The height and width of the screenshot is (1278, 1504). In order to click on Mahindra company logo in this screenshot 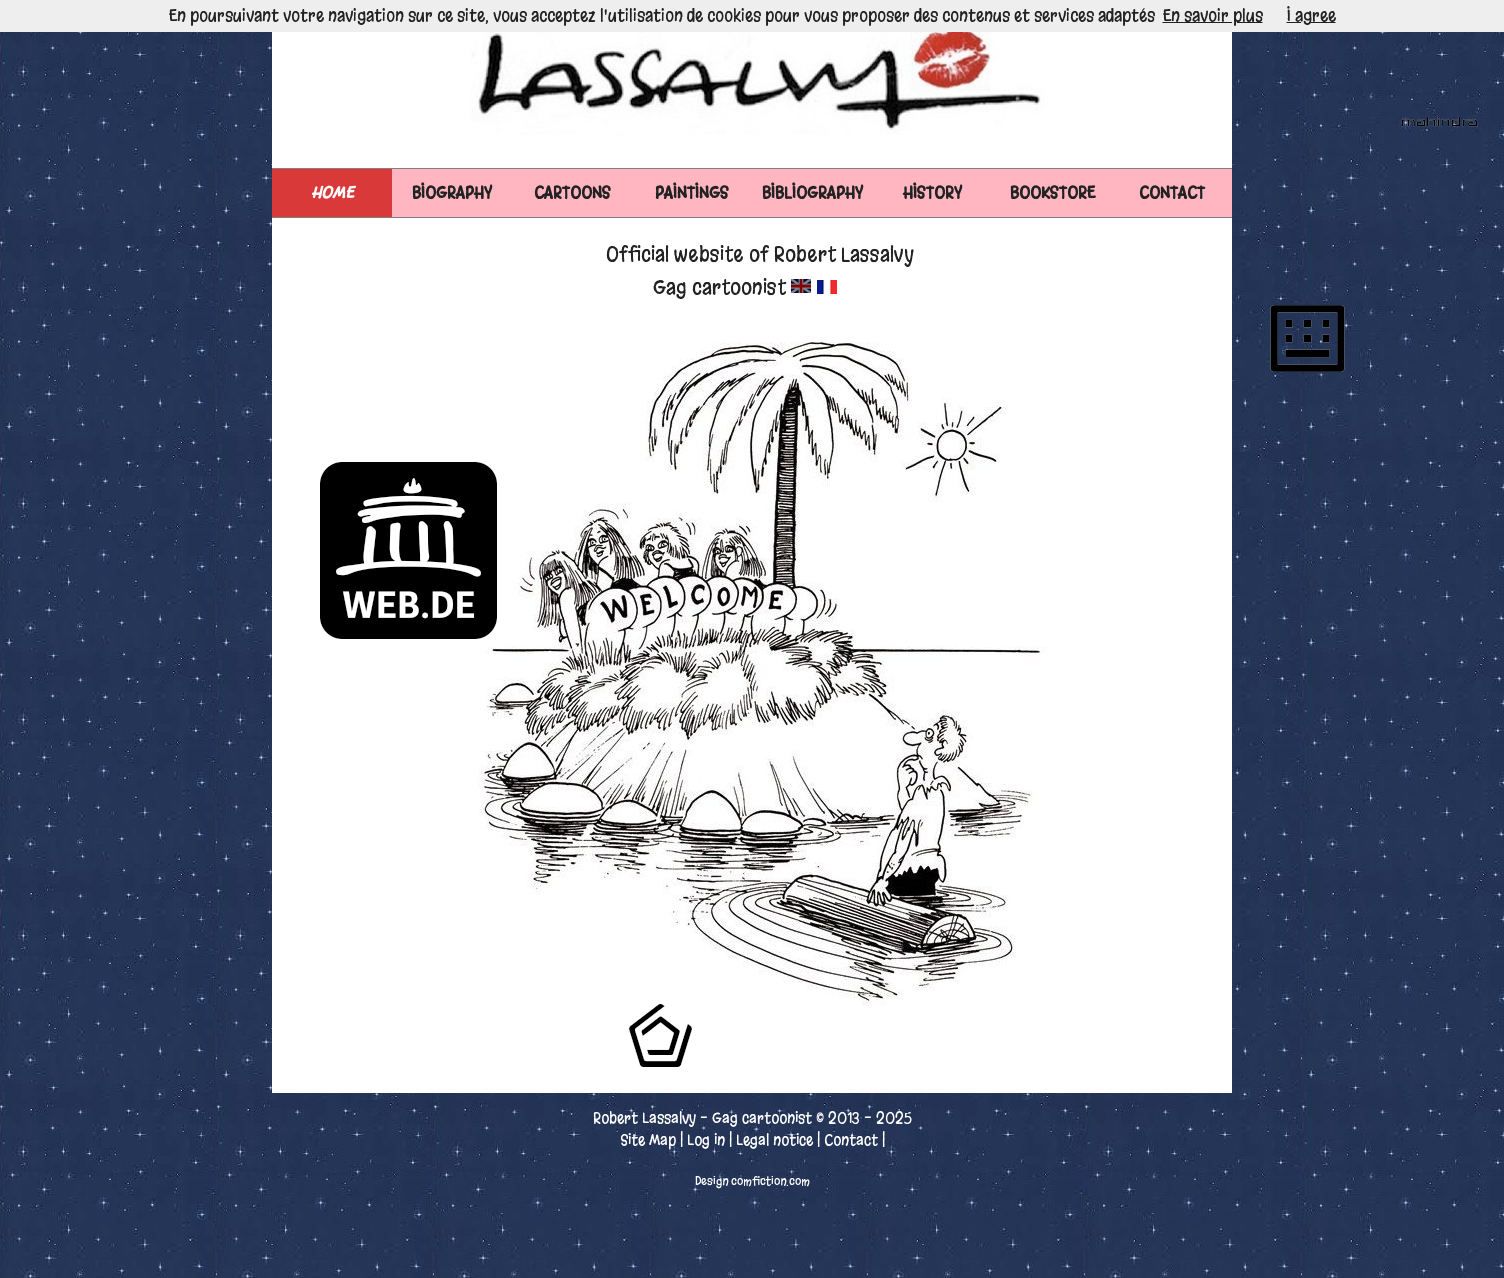, I will do `click(1439, 121)`.